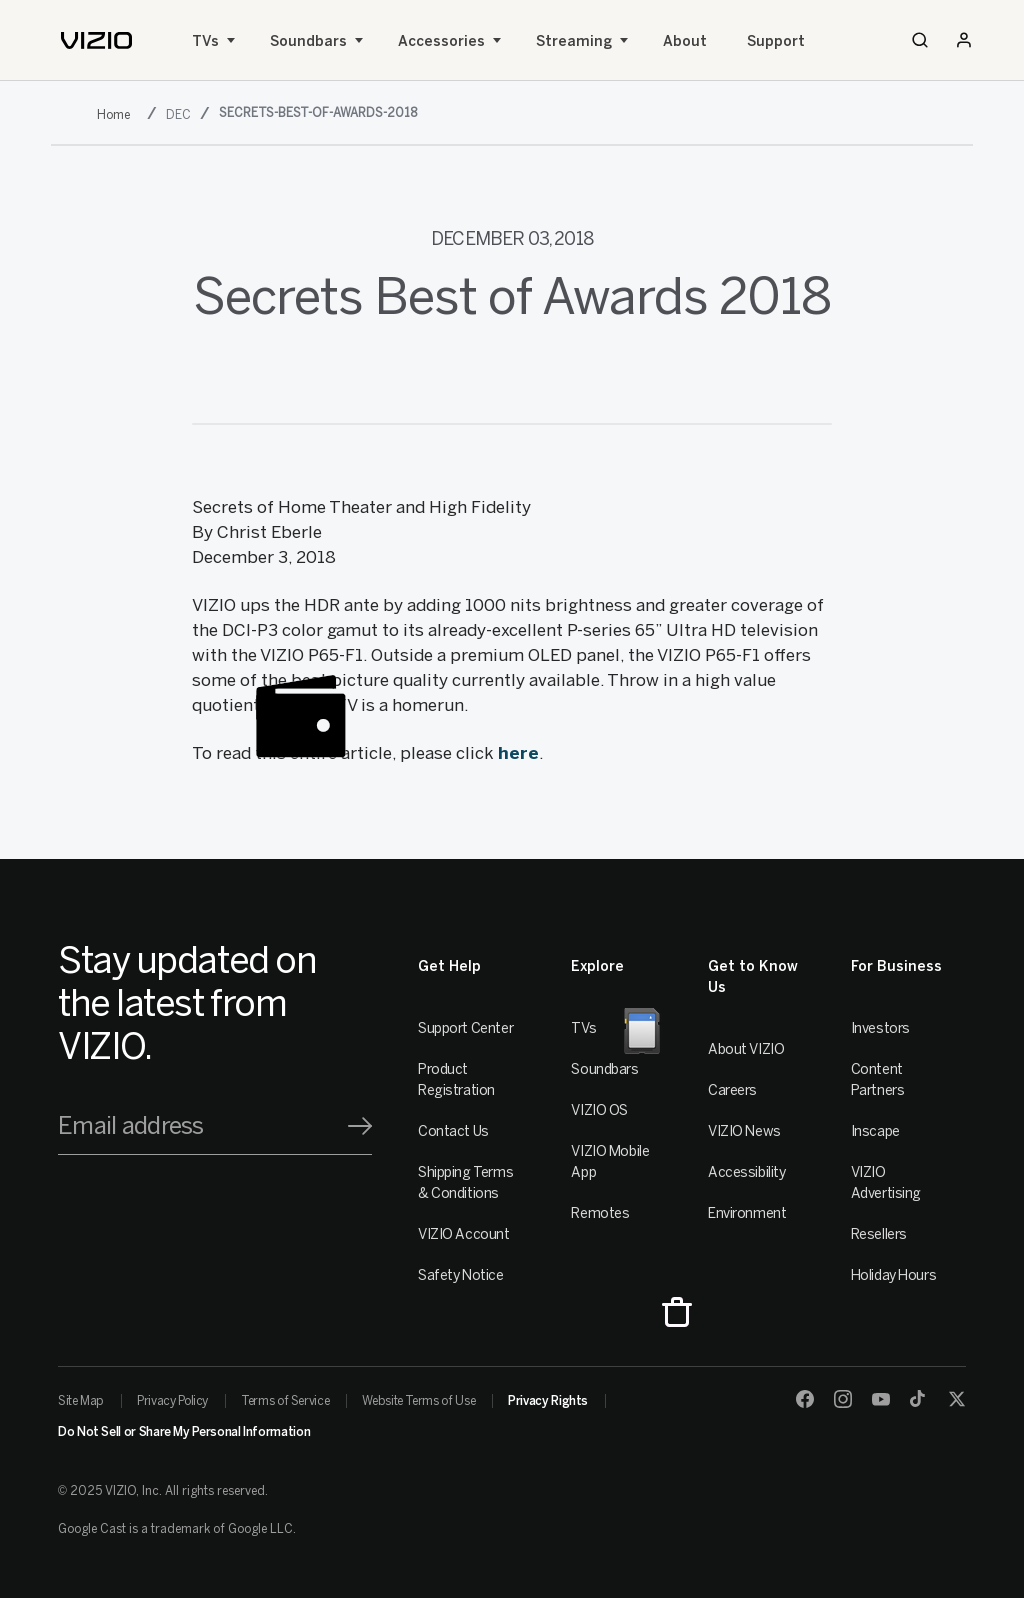 The image size is (1024, 1598). What do you see at coordinates (642, 1031) in the screenshot?
I see `access SD card or memory card storage` at bounding box center [642, 1031].